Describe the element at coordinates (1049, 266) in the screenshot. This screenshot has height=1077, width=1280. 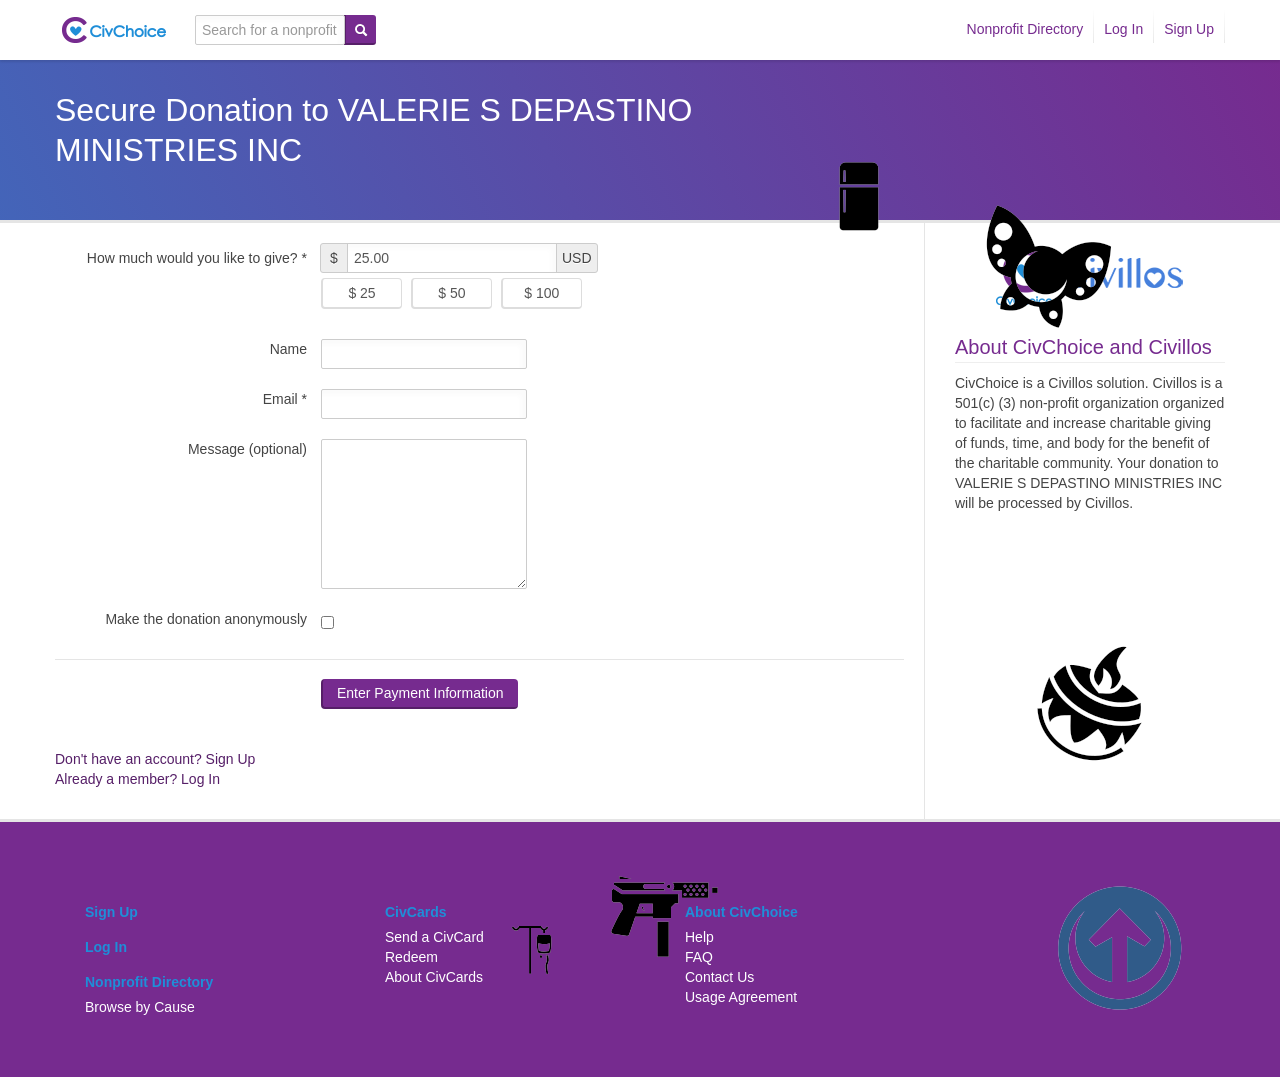
I see `select fairy character class or type` at that location.